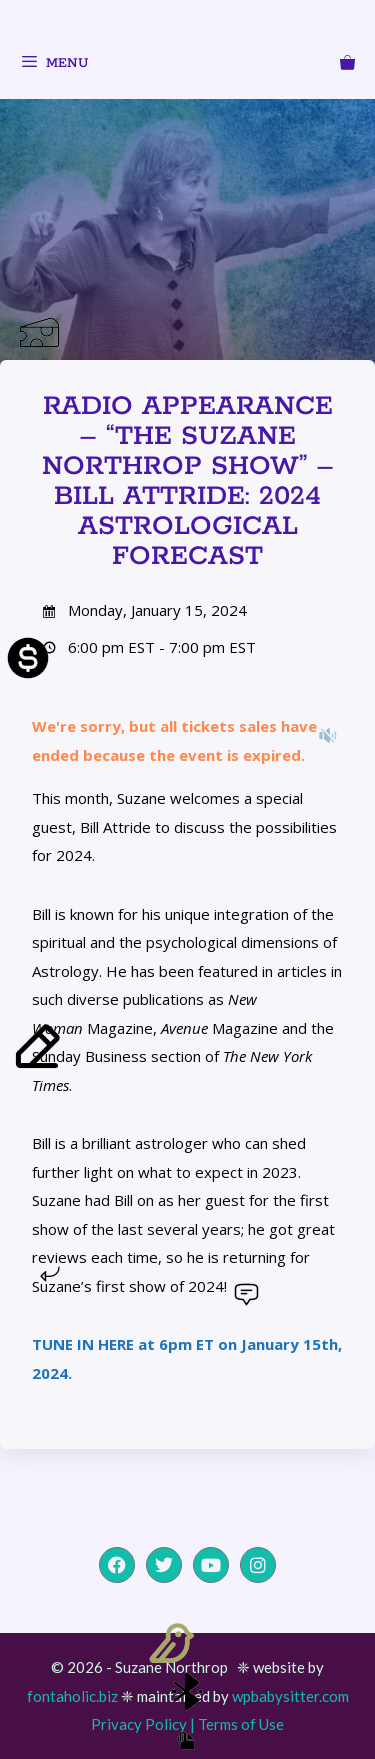 The width and height of the screenshot is (375, 1759). What do you see at coordinates (186, 1741) in the screenshot?
I see `attach a file or document` at bounding box center [186, 1741].